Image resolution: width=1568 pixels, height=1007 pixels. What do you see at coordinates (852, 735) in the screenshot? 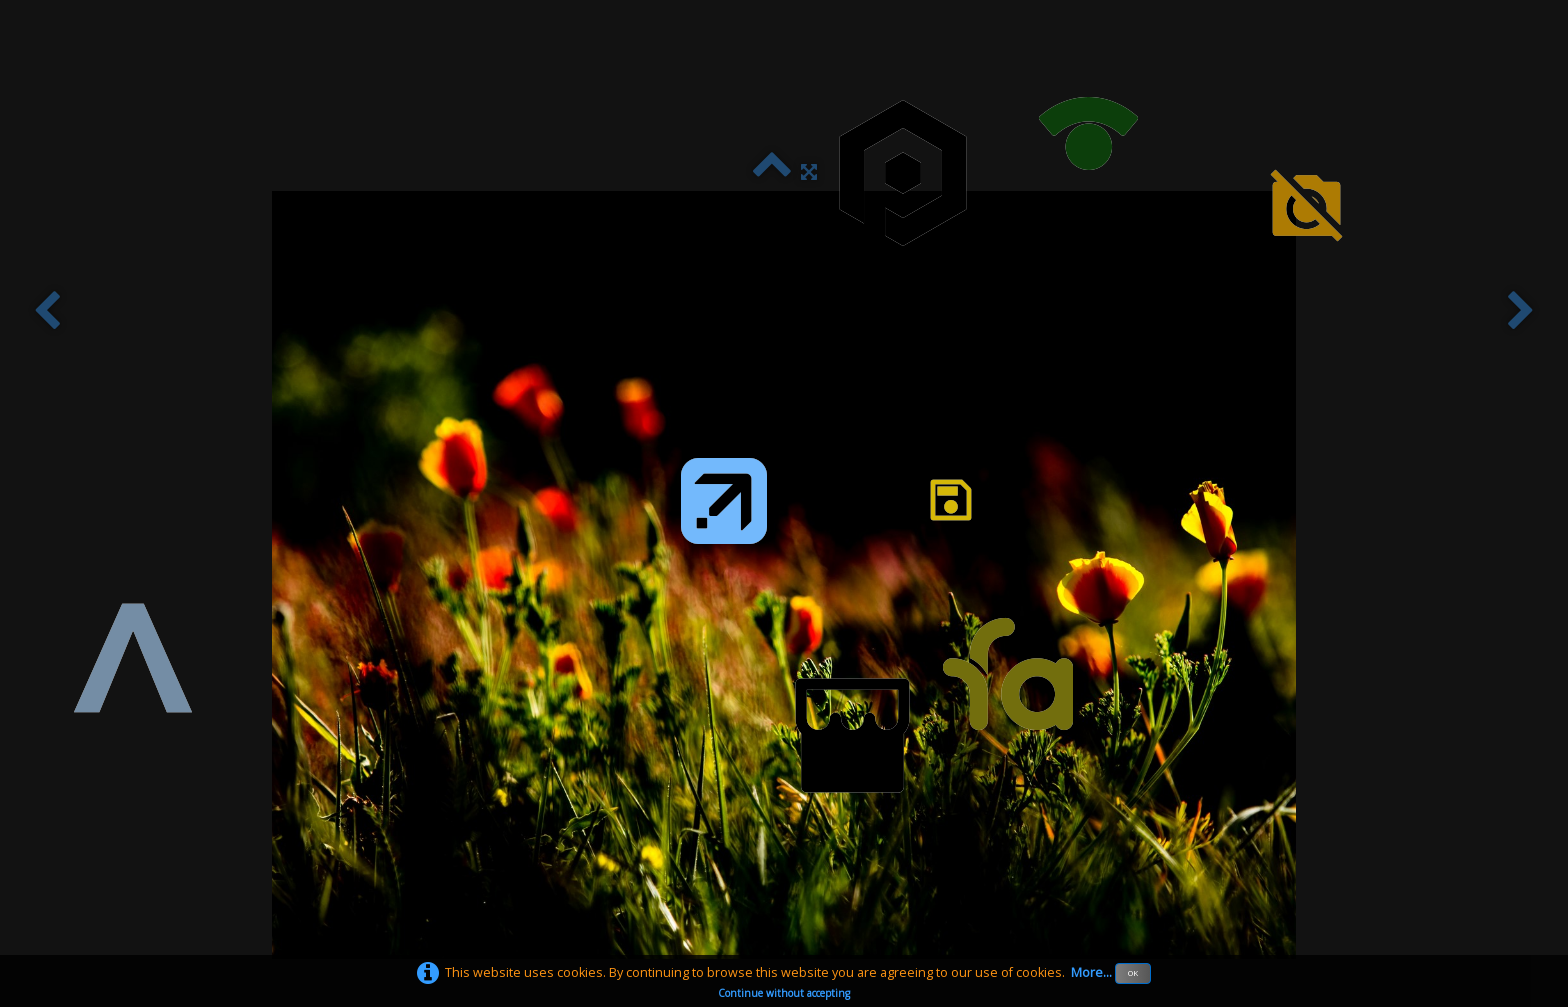
I see `access the online store or marketplace` at bounding box center [852, 735].